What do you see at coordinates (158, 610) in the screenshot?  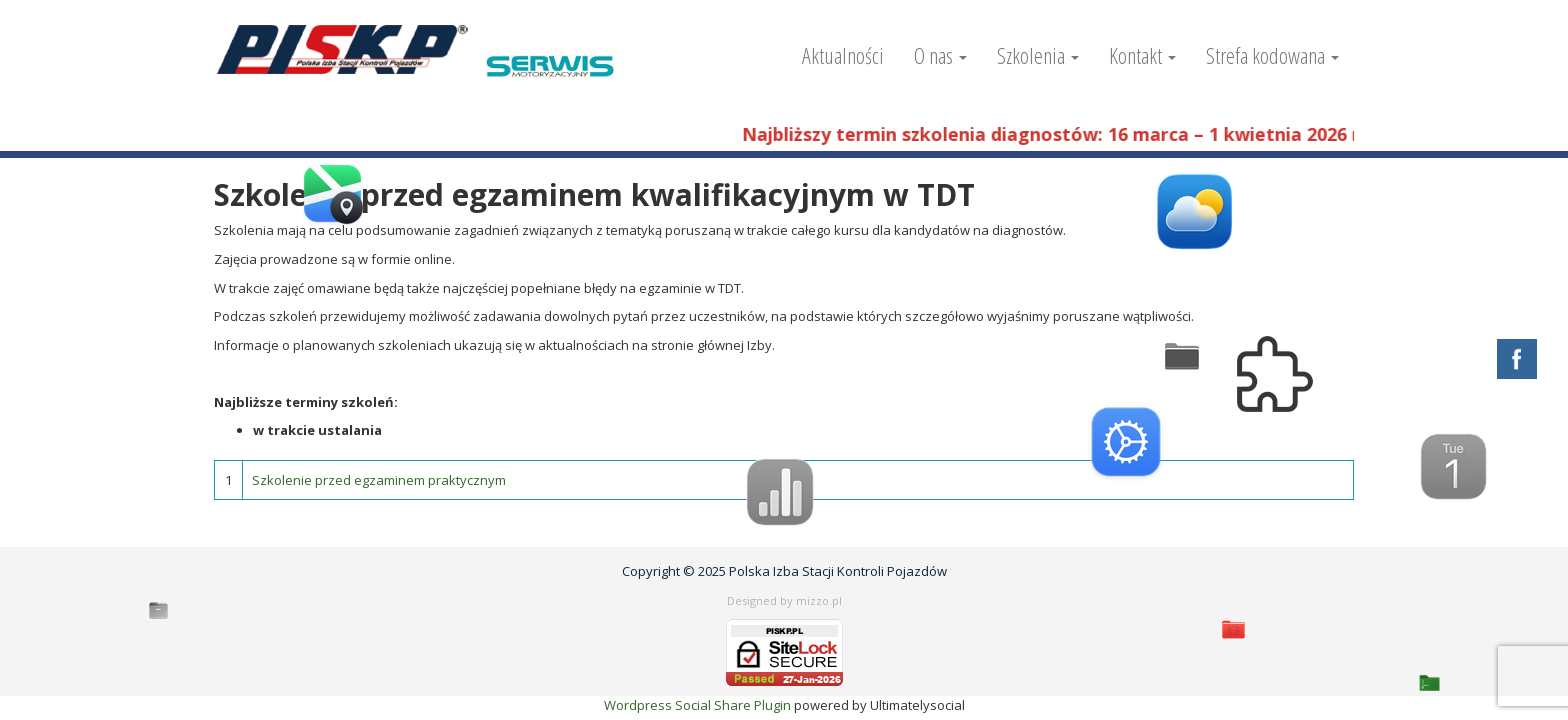 I see `open the file manager application` at bounding box center [158, 610].